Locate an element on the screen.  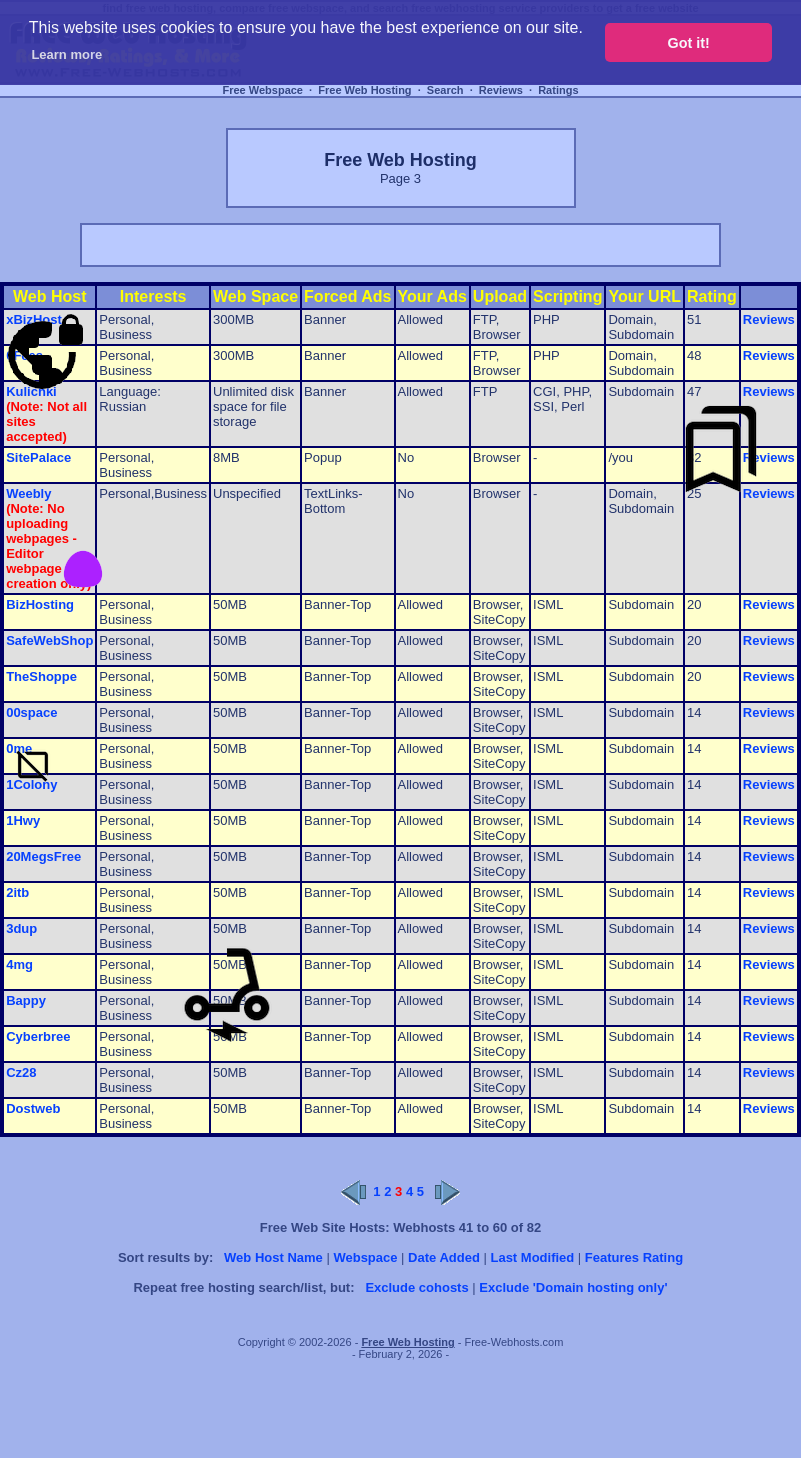
select electric scooter as transportation mode is located at coordinates (227, 995).